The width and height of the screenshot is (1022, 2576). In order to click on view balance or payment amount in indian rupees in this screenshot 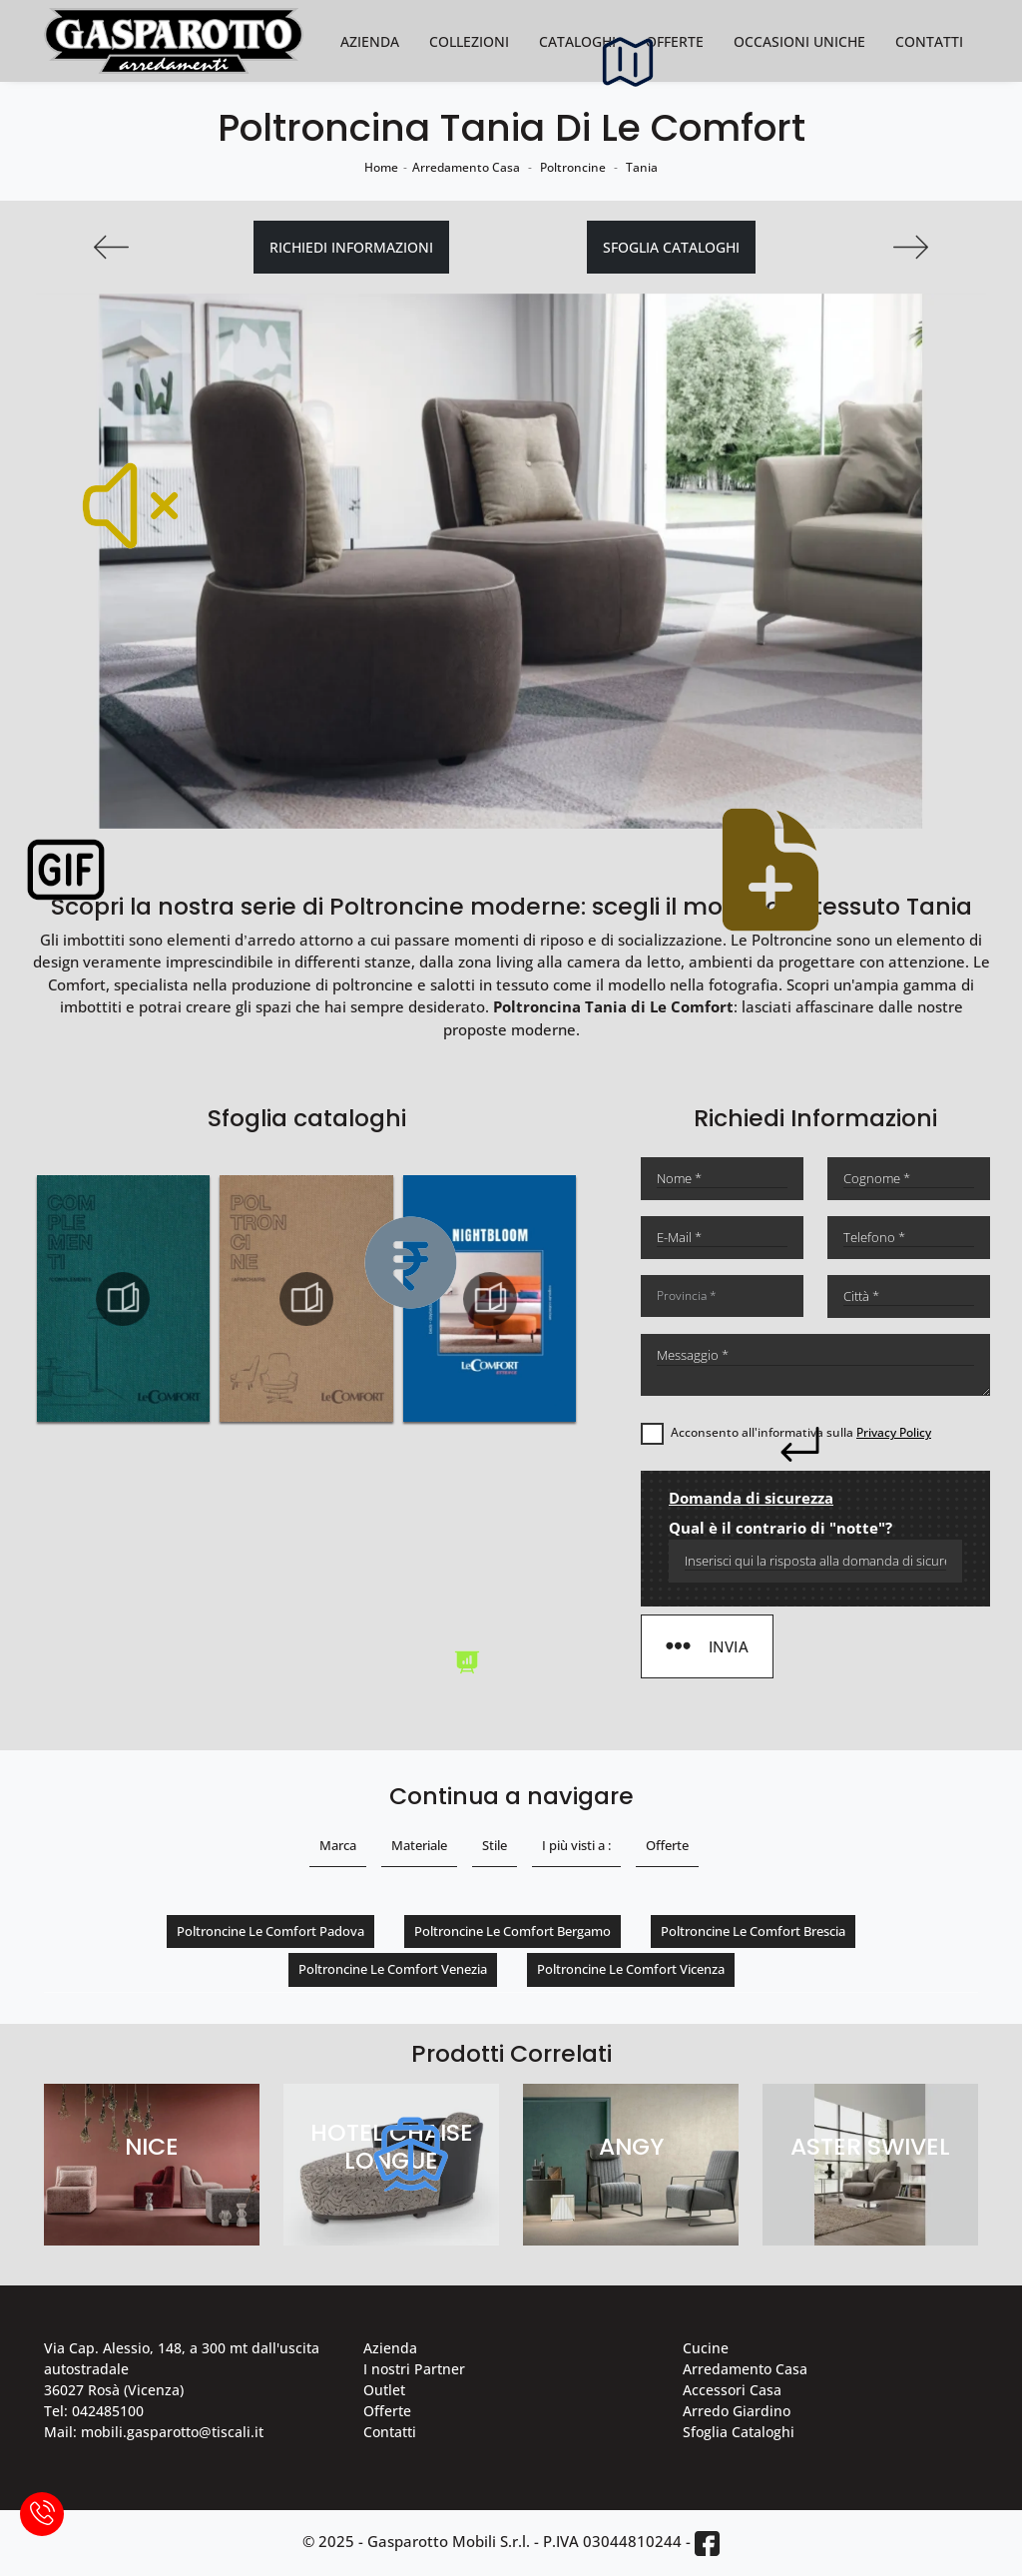, I will do `click(410, 1262)`.